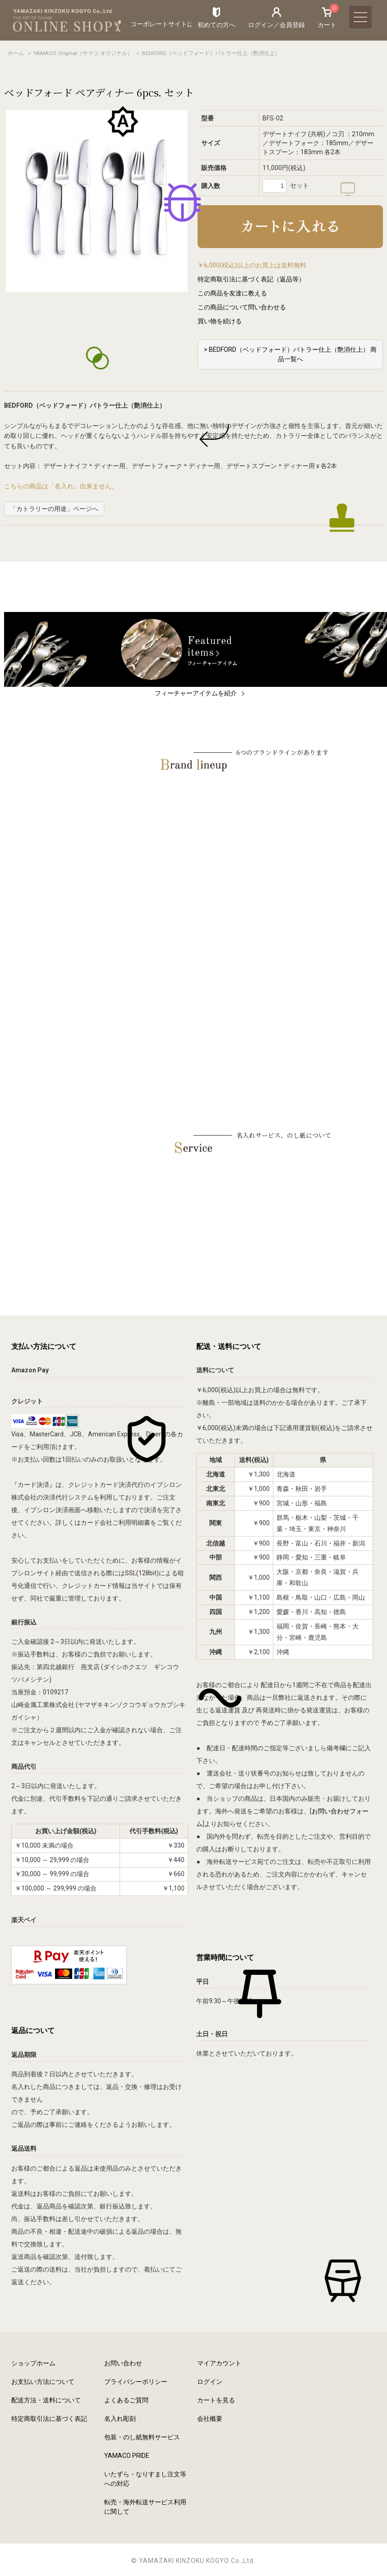  I want to click on indicates approximate or similar value, so click(220, 1698).